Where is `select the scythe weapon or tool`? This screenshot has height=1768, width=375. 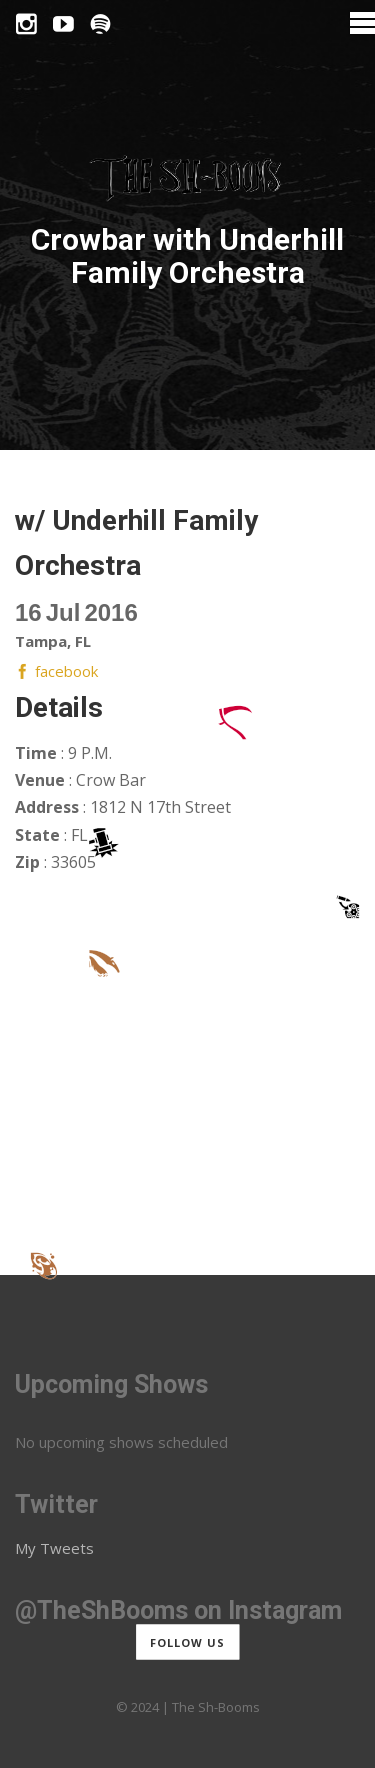
select the scythe weapon or tool is located at coordinates (235, 722).